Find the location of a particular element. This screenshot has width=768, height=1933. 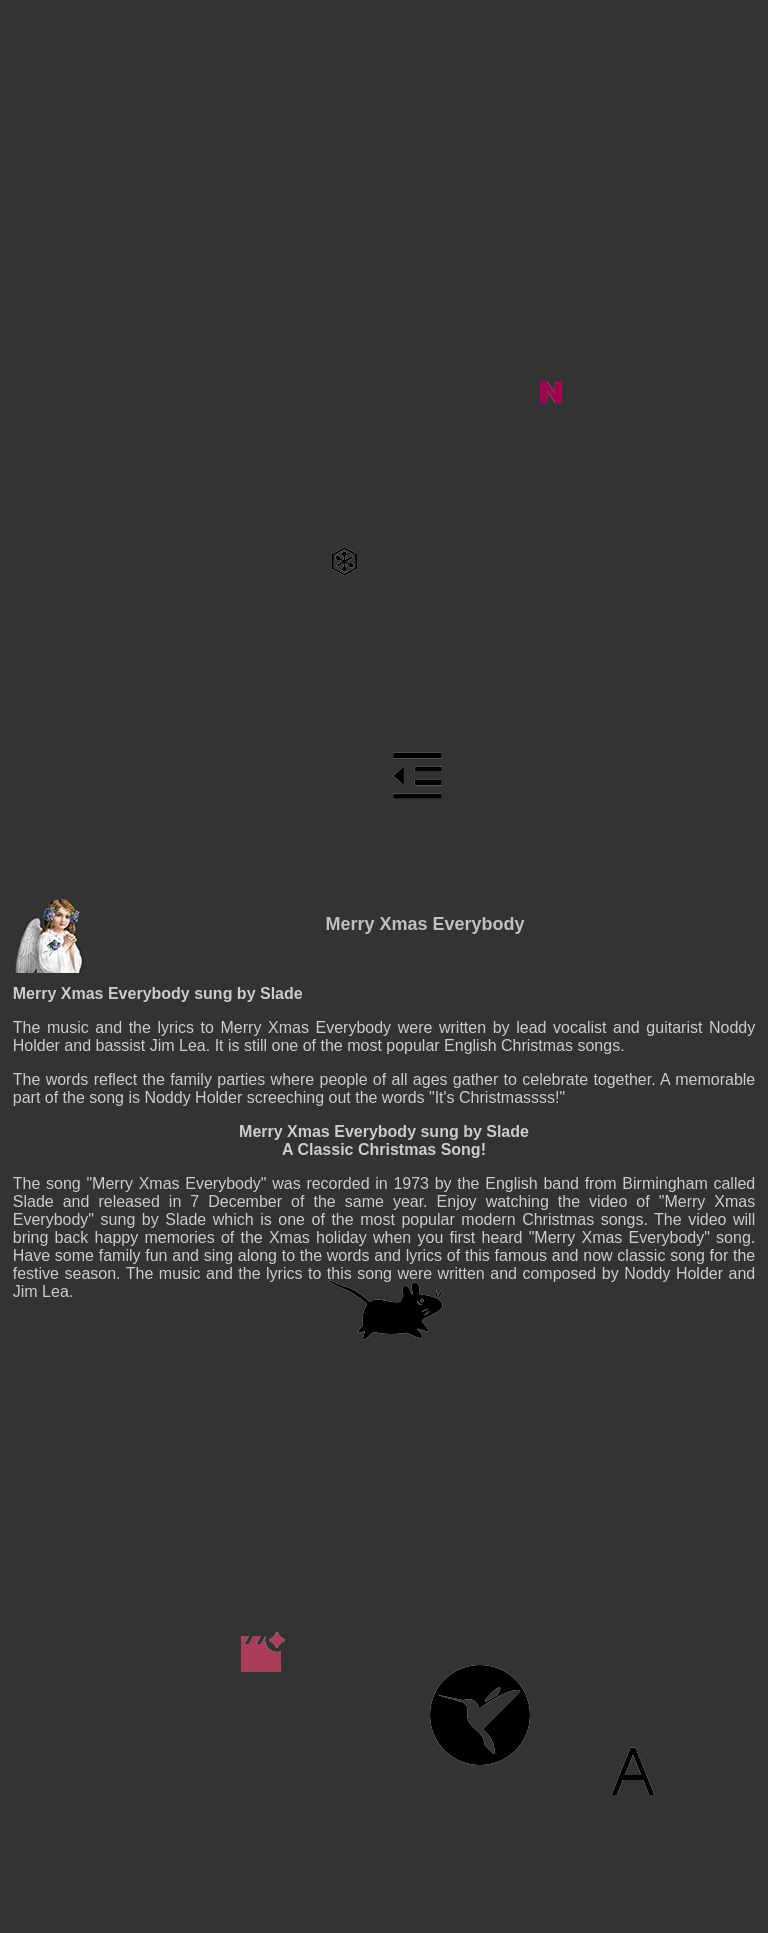

legacy games logo is located at coordinates (344, 561).